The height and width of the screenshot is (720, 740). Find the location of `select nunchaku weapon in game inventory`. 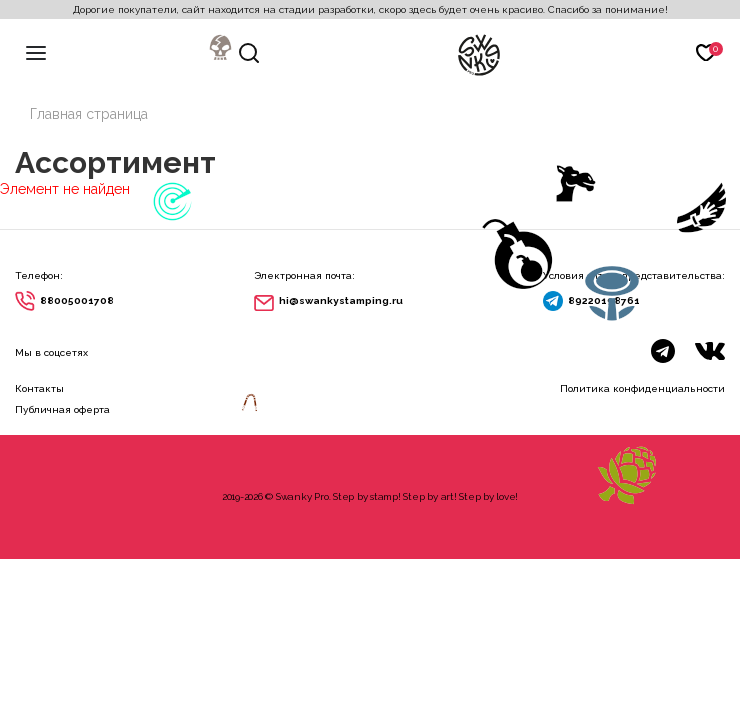

select nunchaku weapon in game inventory is located at coordinates (249, 402).